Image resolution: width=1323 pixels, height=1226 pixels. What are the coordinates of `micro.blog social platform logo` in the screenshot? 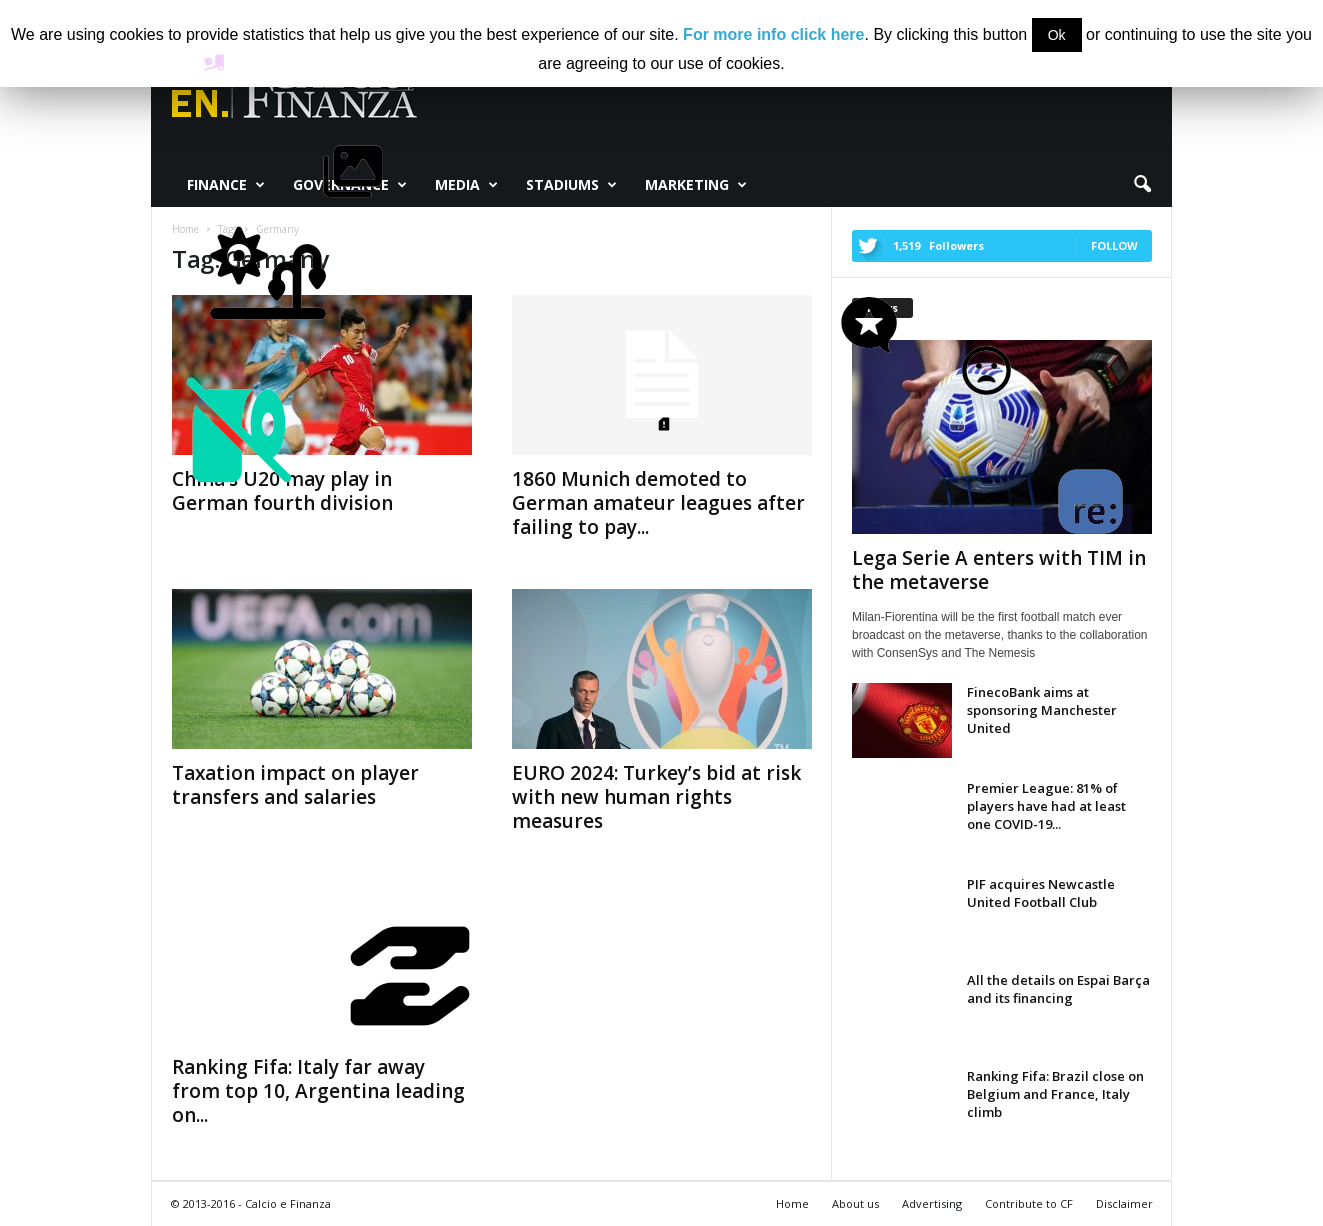 It's located at (869, 325).